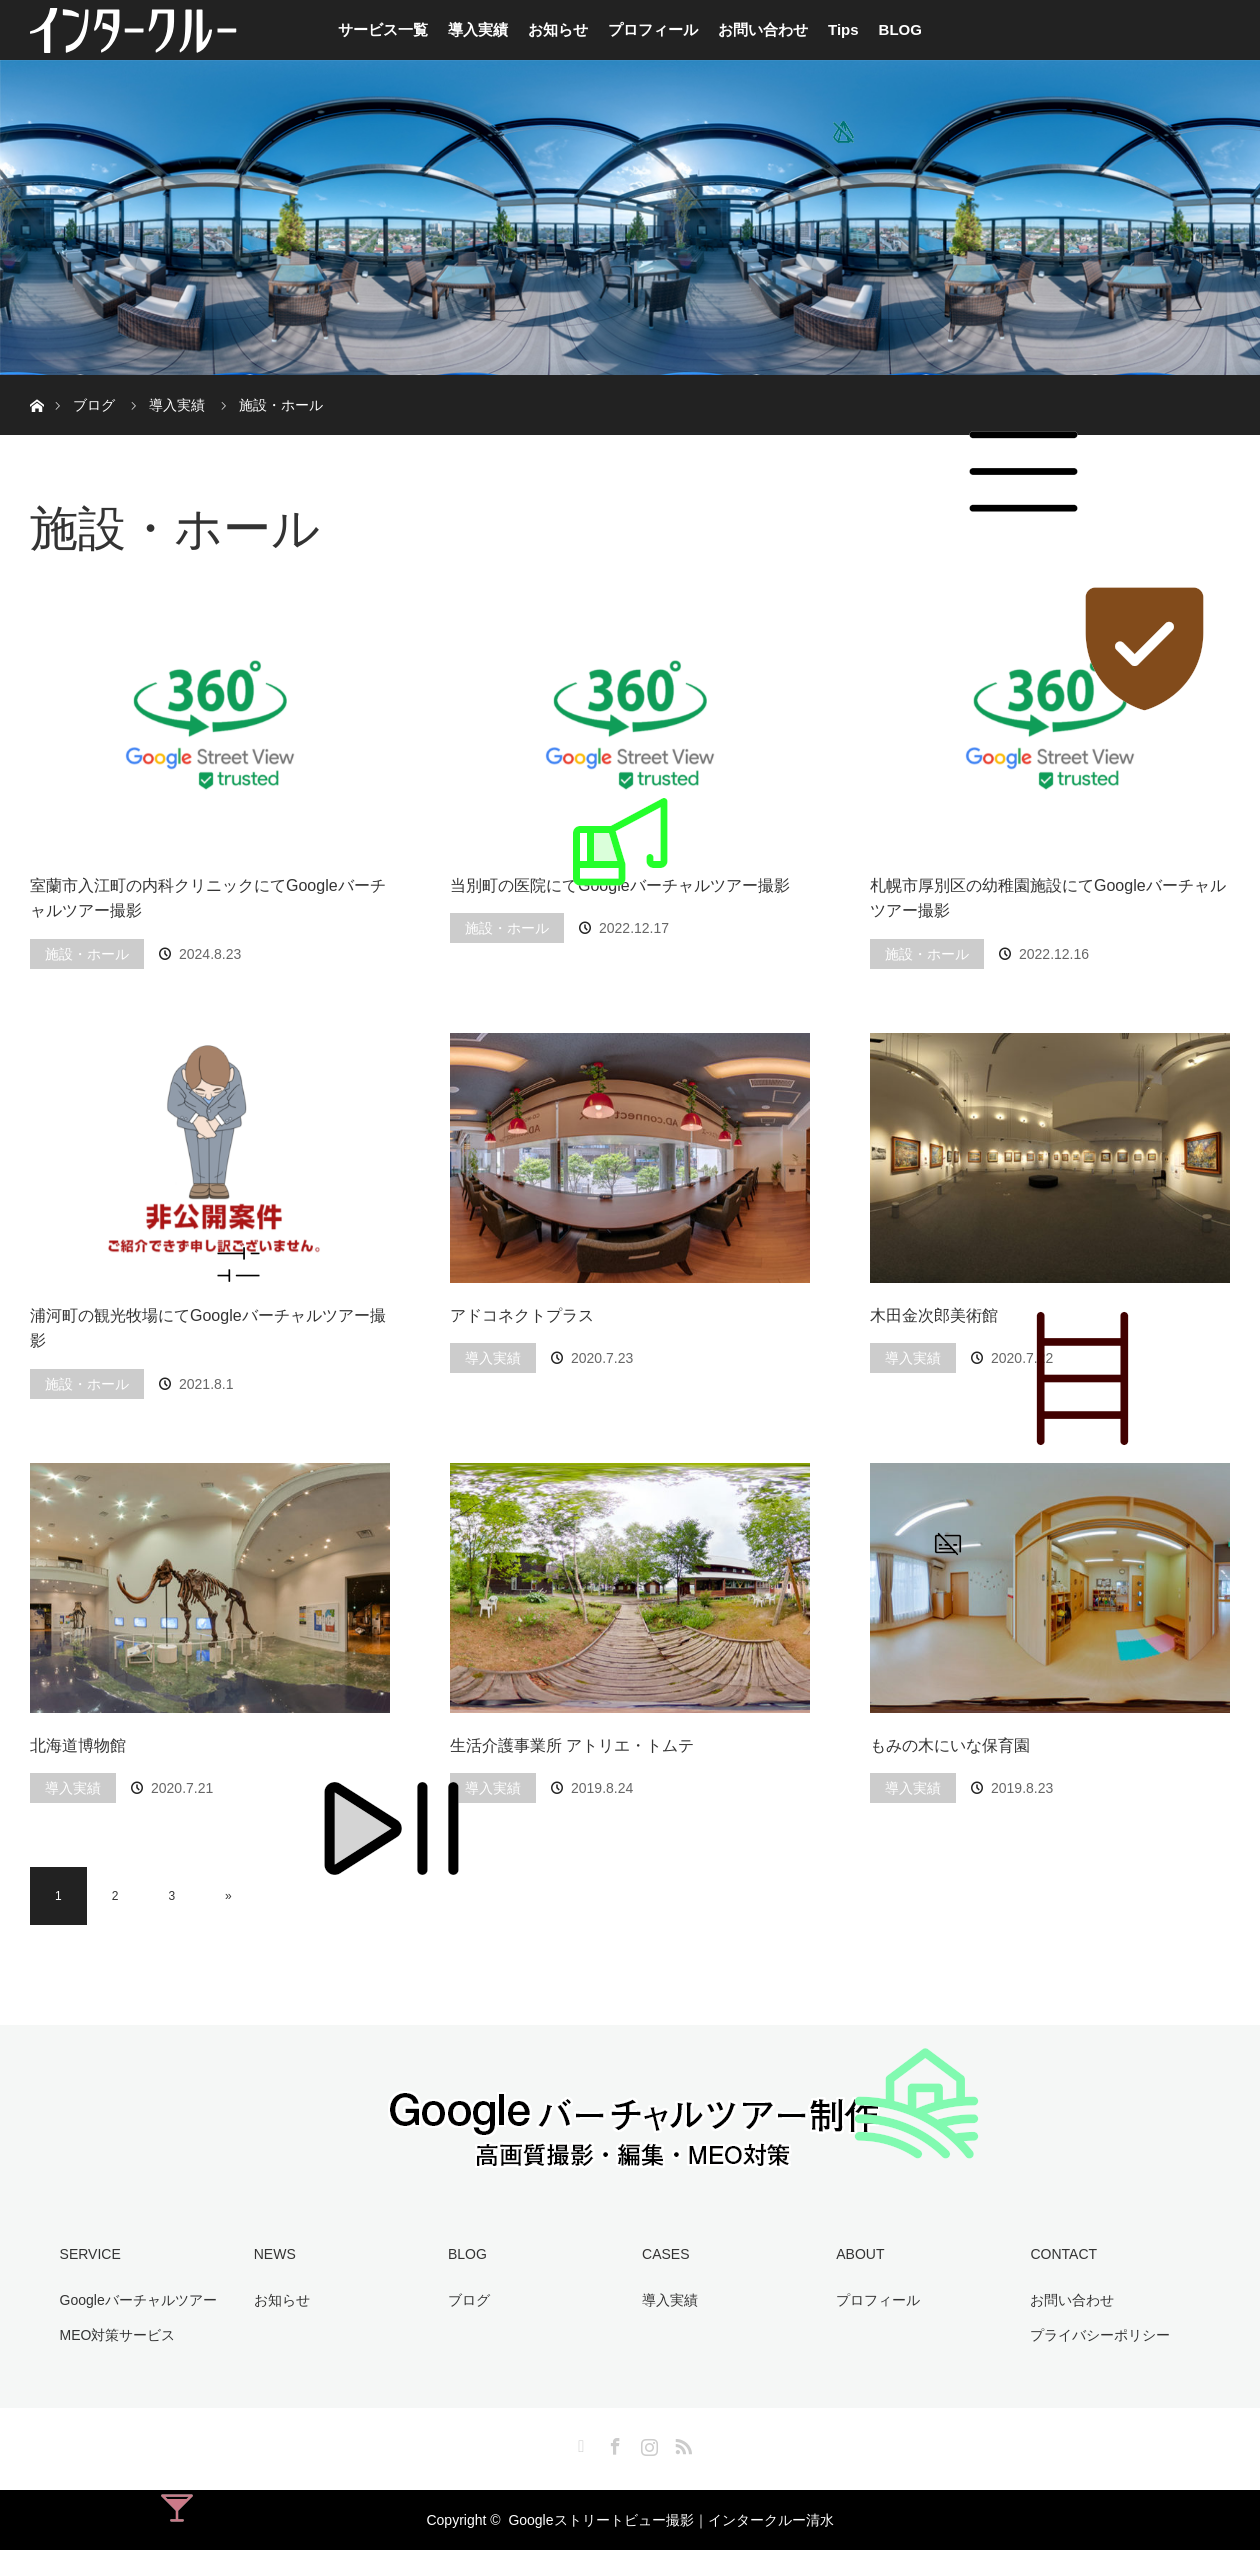 The height and width of the screenshot is (2550, 1260). What do you see at coordinates (1082, 1378) in the screenshot?
I see `access step-by-step instructions or tutorials` at bounding box center [1082, 1378].